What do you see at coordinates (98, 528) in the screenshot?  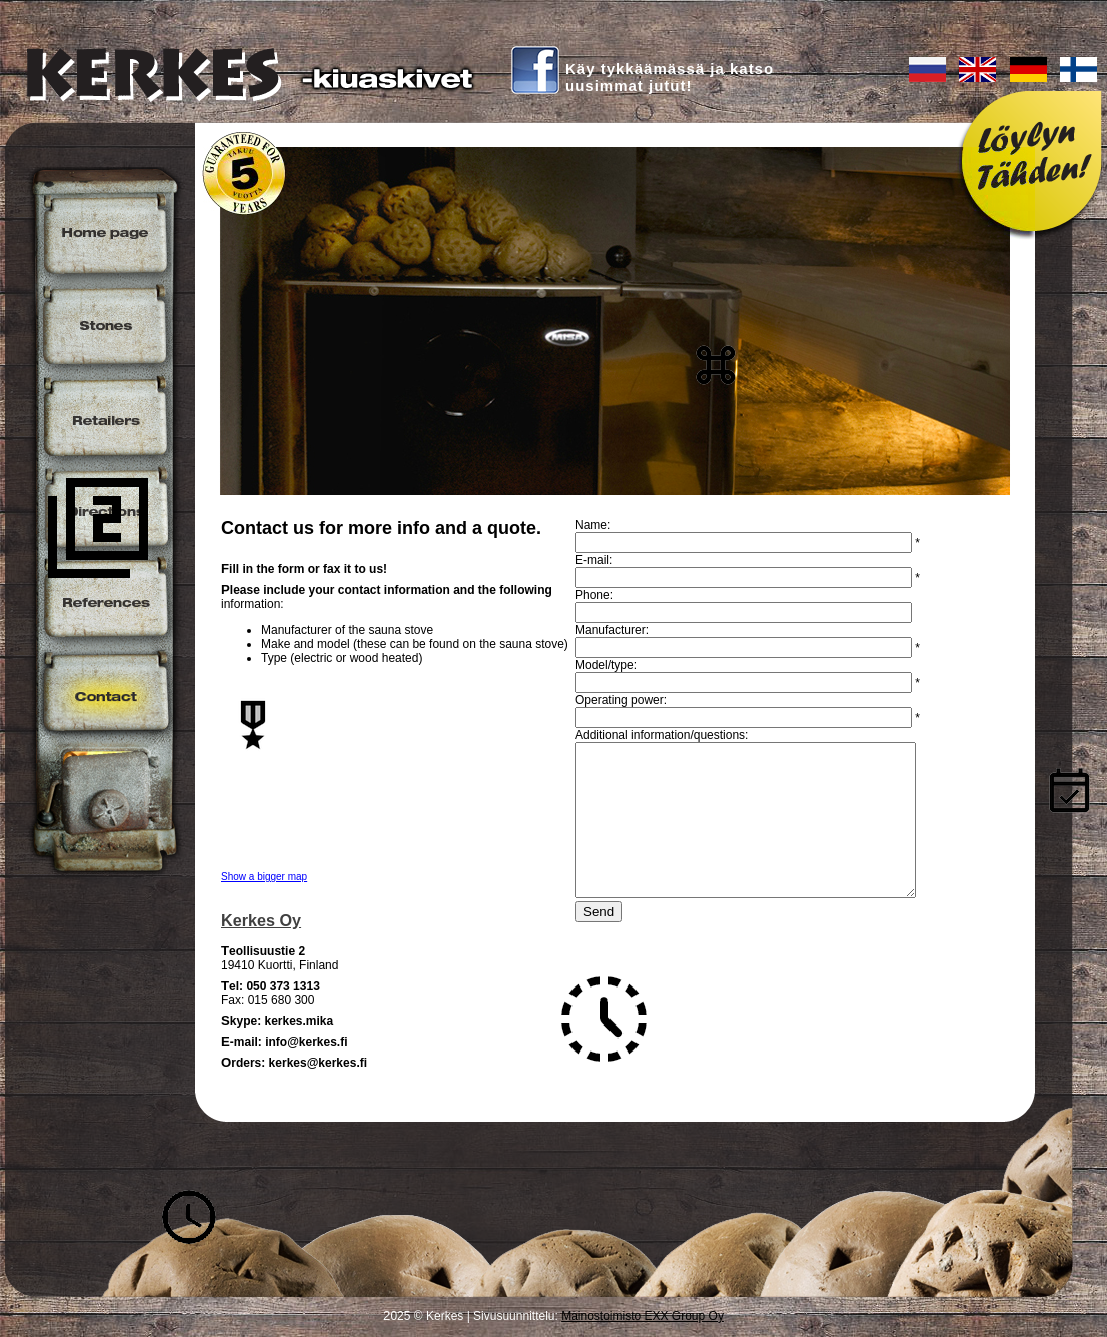 I see `select or apply filter number 2` at bounding box center [98, 528].